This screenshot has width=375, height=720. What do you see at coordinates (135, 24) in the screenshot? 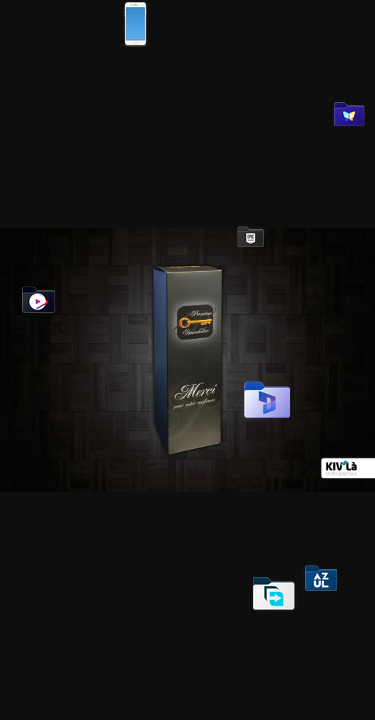
I see `iPhone 7 device icon for system identification` at bounding box center [135, 24].